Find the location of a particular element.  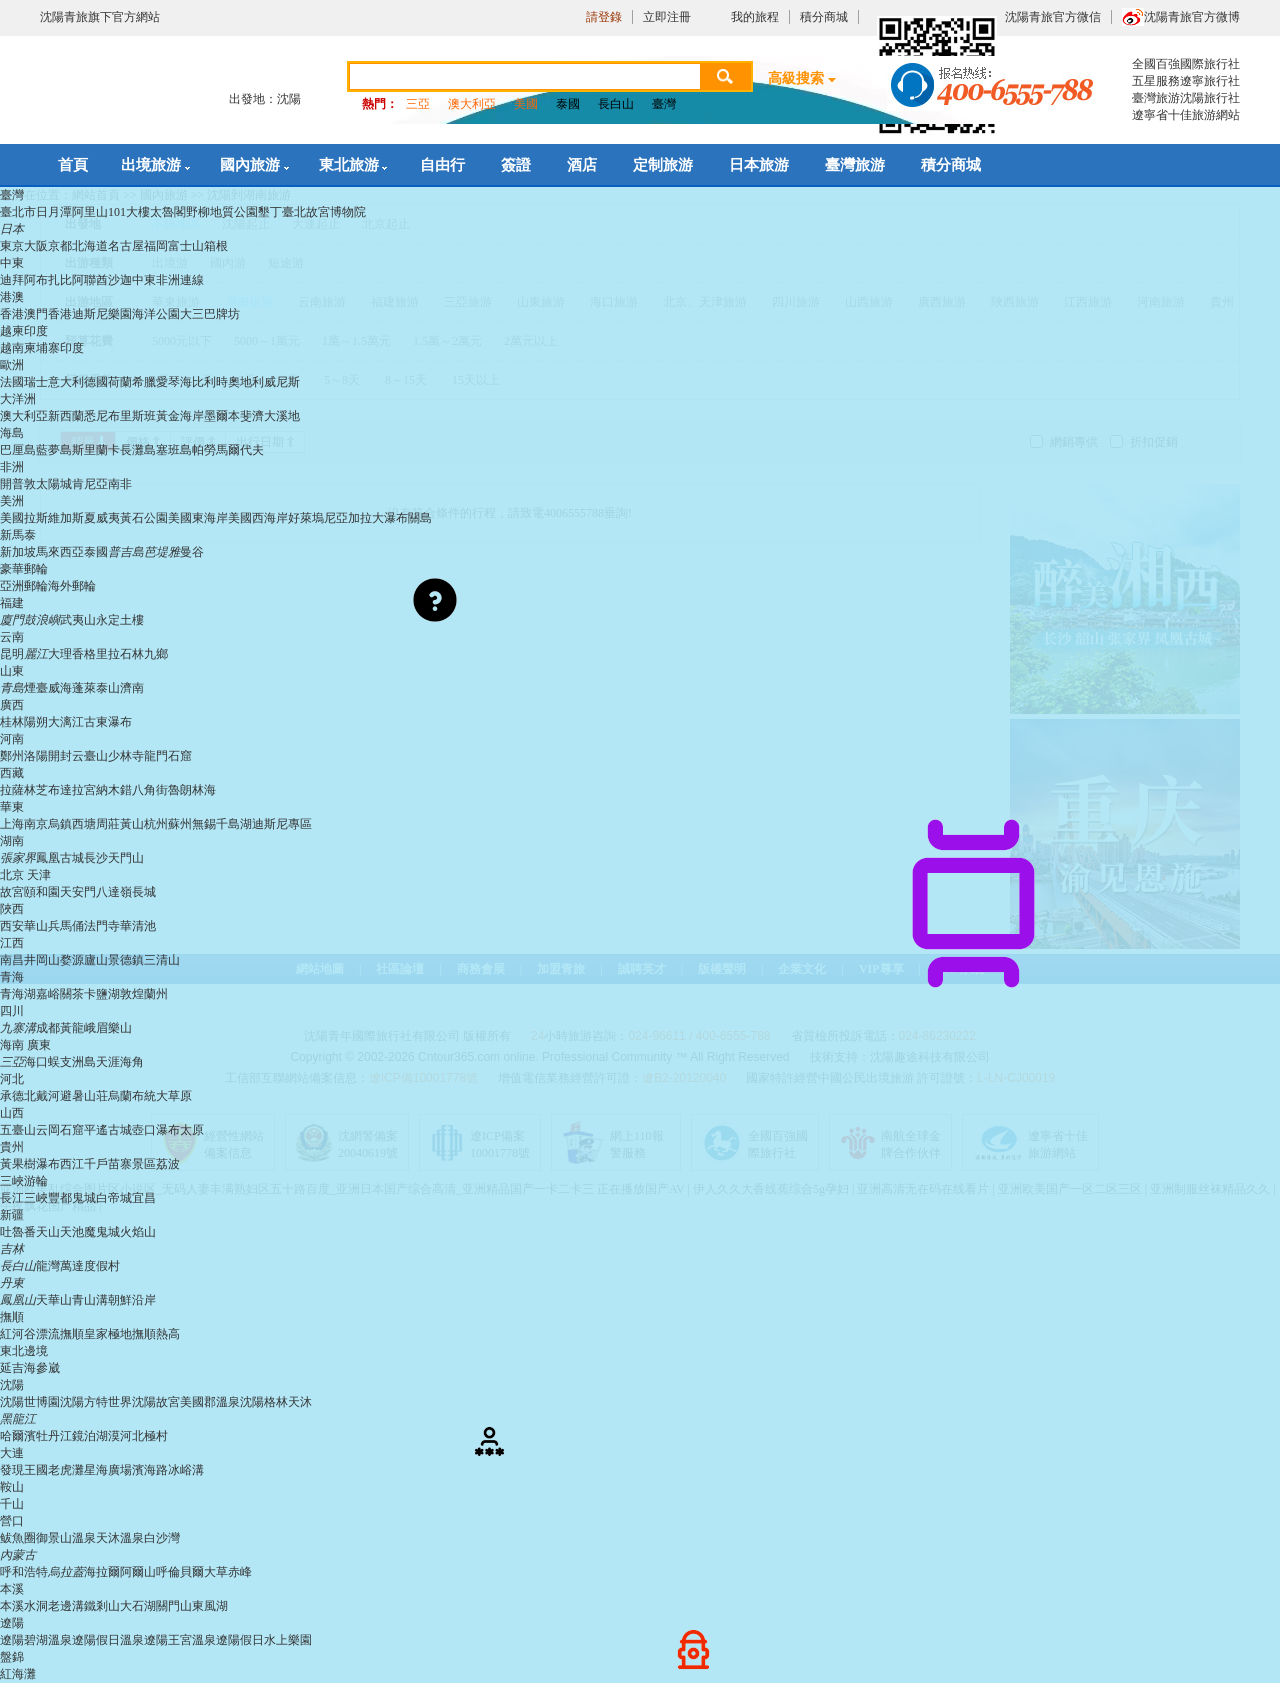

indicates fire safety equipment location is located at coordinates (693, 1649).